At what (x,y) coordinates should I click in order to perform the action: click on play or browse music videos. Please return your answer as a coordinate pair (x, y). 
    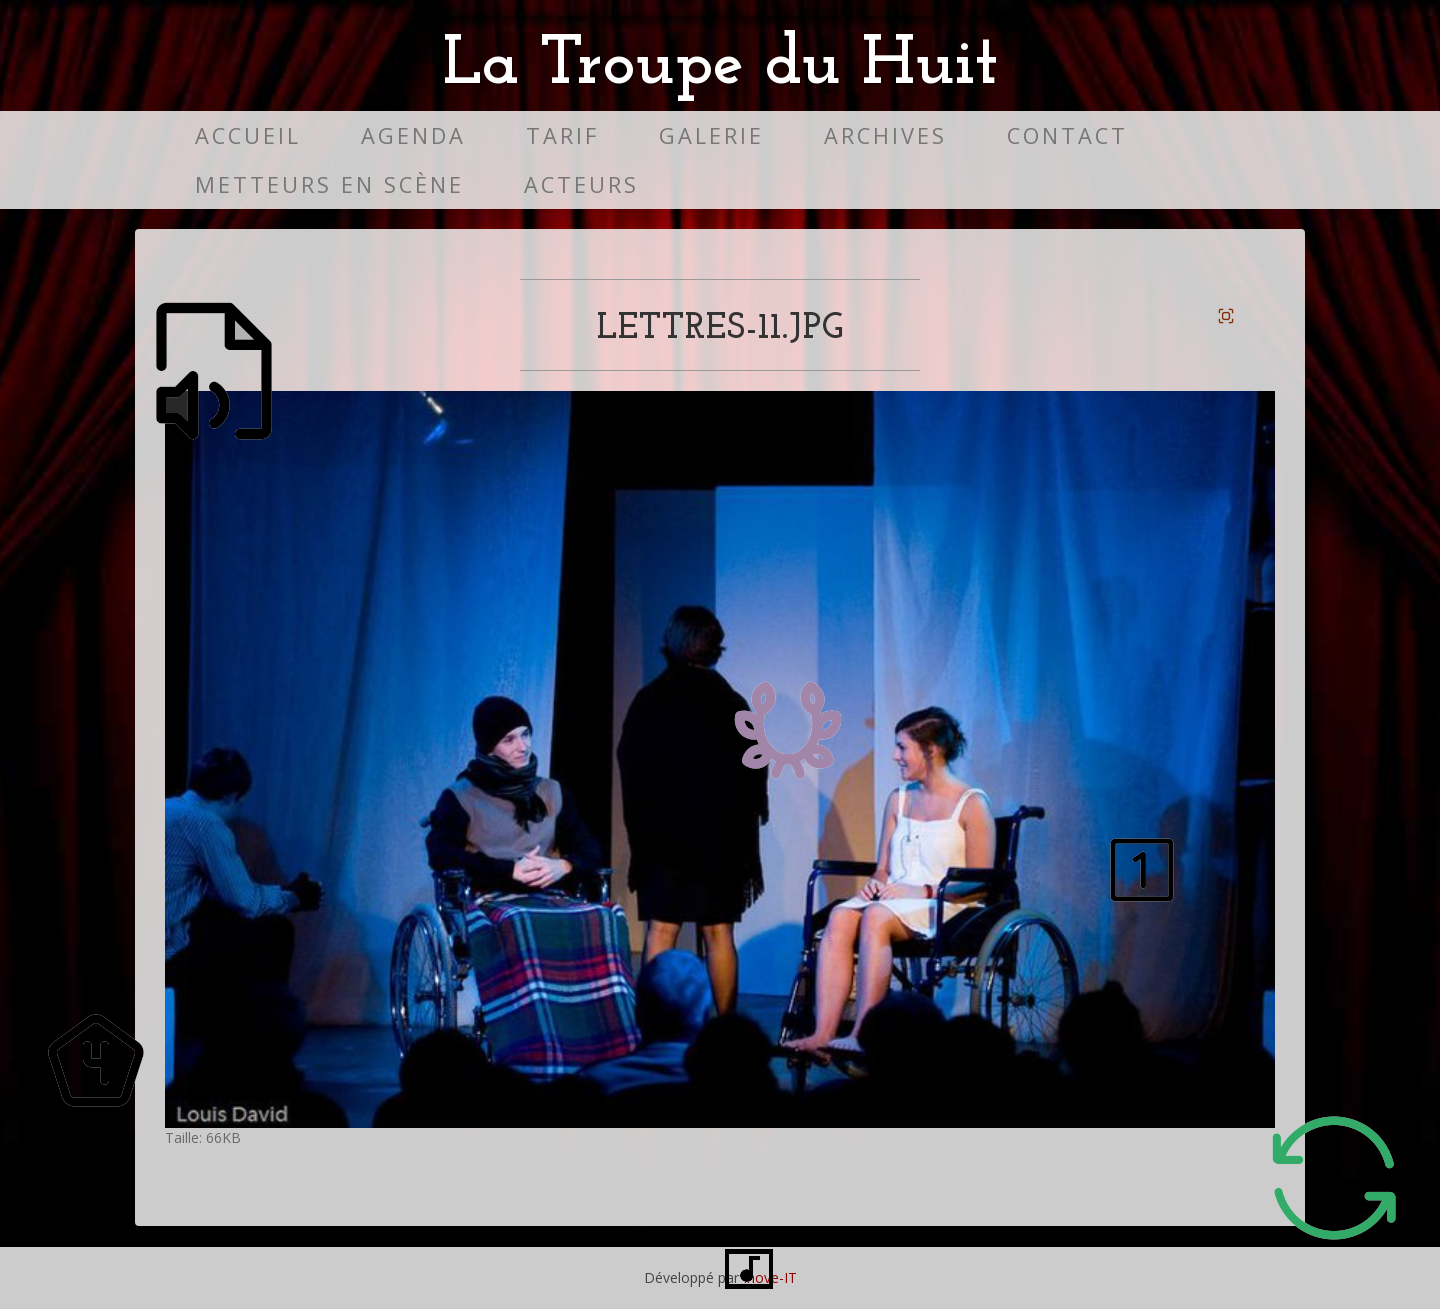
    Looking at the image, I should click on (749, 1269).